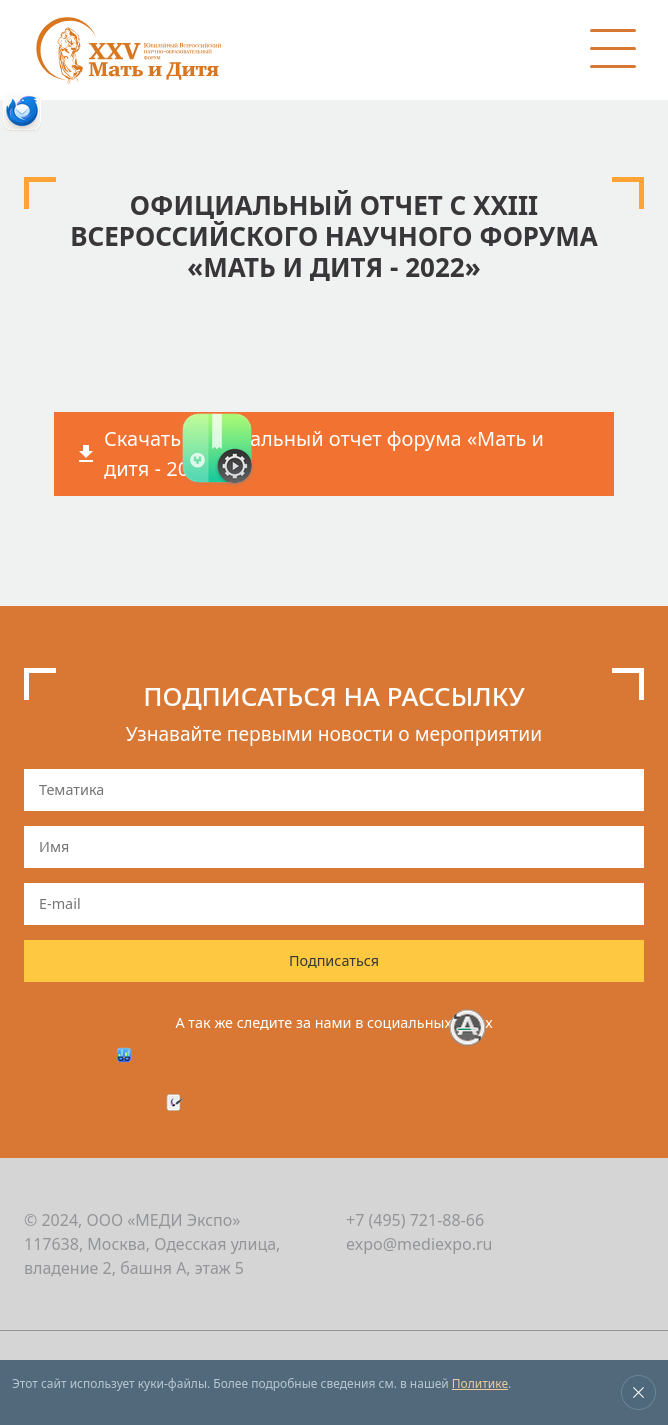 The image size is (668, 1425). What do you see at coordinates (467, 1027) in the screenshot?
I see `check for available software updates` at bounding box center [467, 1027].